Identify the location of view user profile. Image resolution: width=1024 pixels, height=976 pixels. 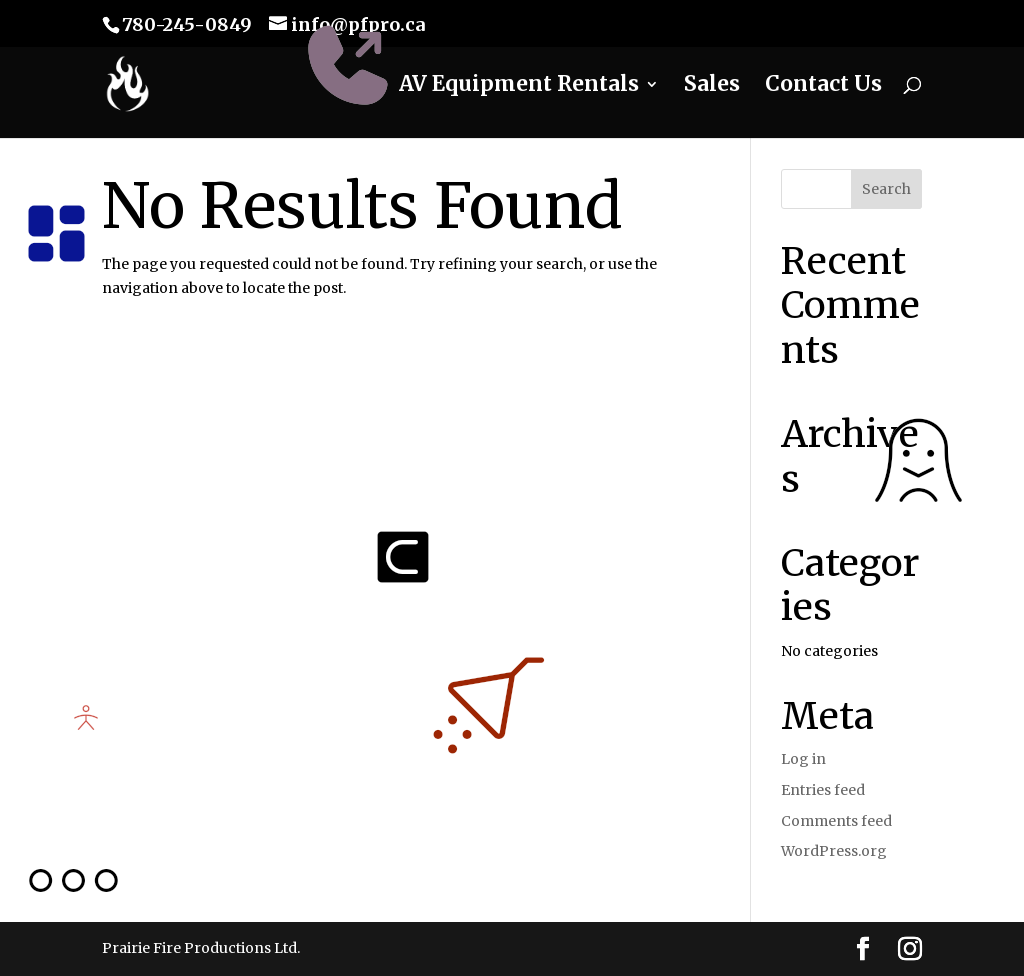
(86, 718).